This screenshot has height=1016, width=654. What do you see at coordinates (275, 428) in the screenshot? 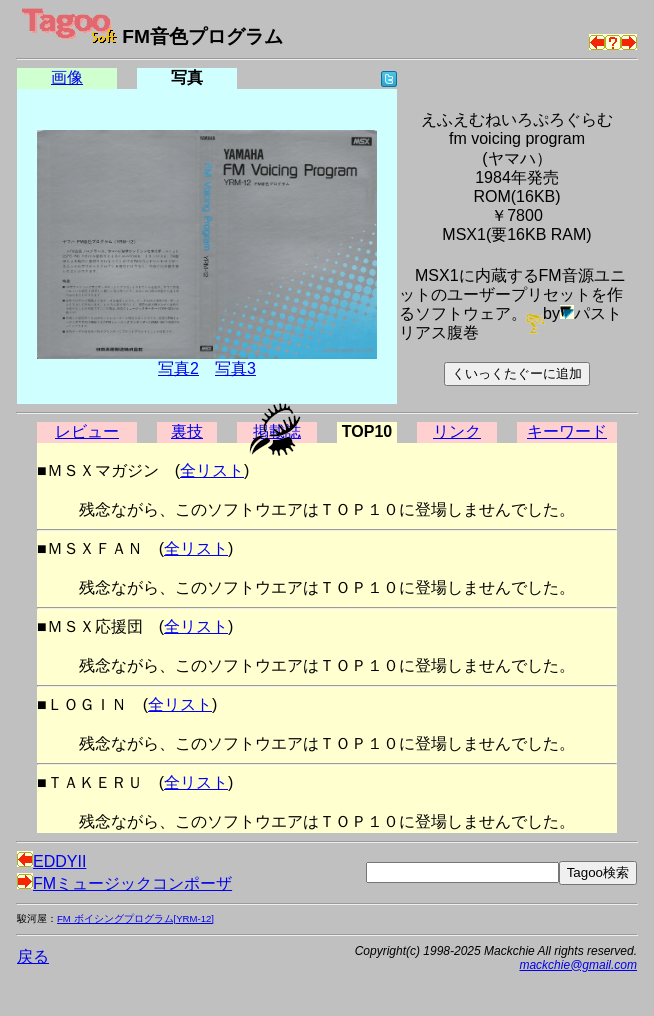
I see `venus flytrap plant icon for a nature or botany game` at bounding box center [275, 428].